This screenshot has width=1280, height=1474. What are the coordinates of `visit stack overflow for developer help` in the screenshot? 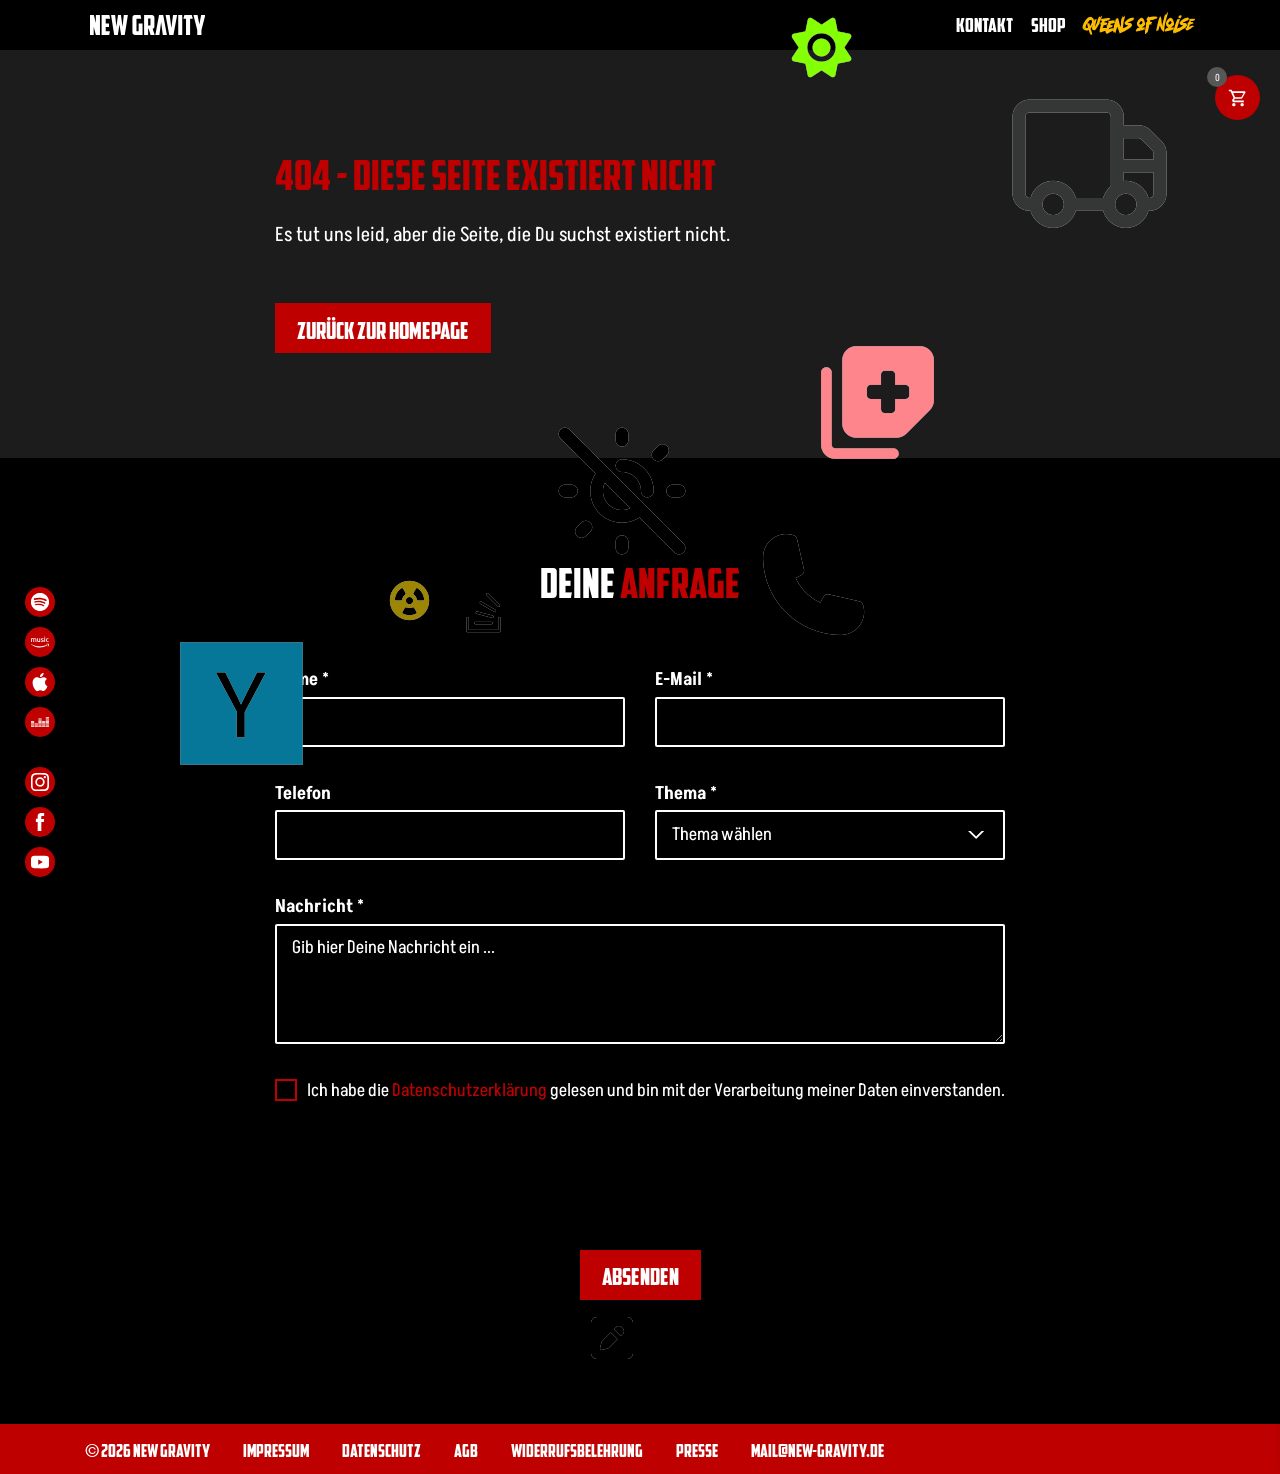 It's located at (483, 613).